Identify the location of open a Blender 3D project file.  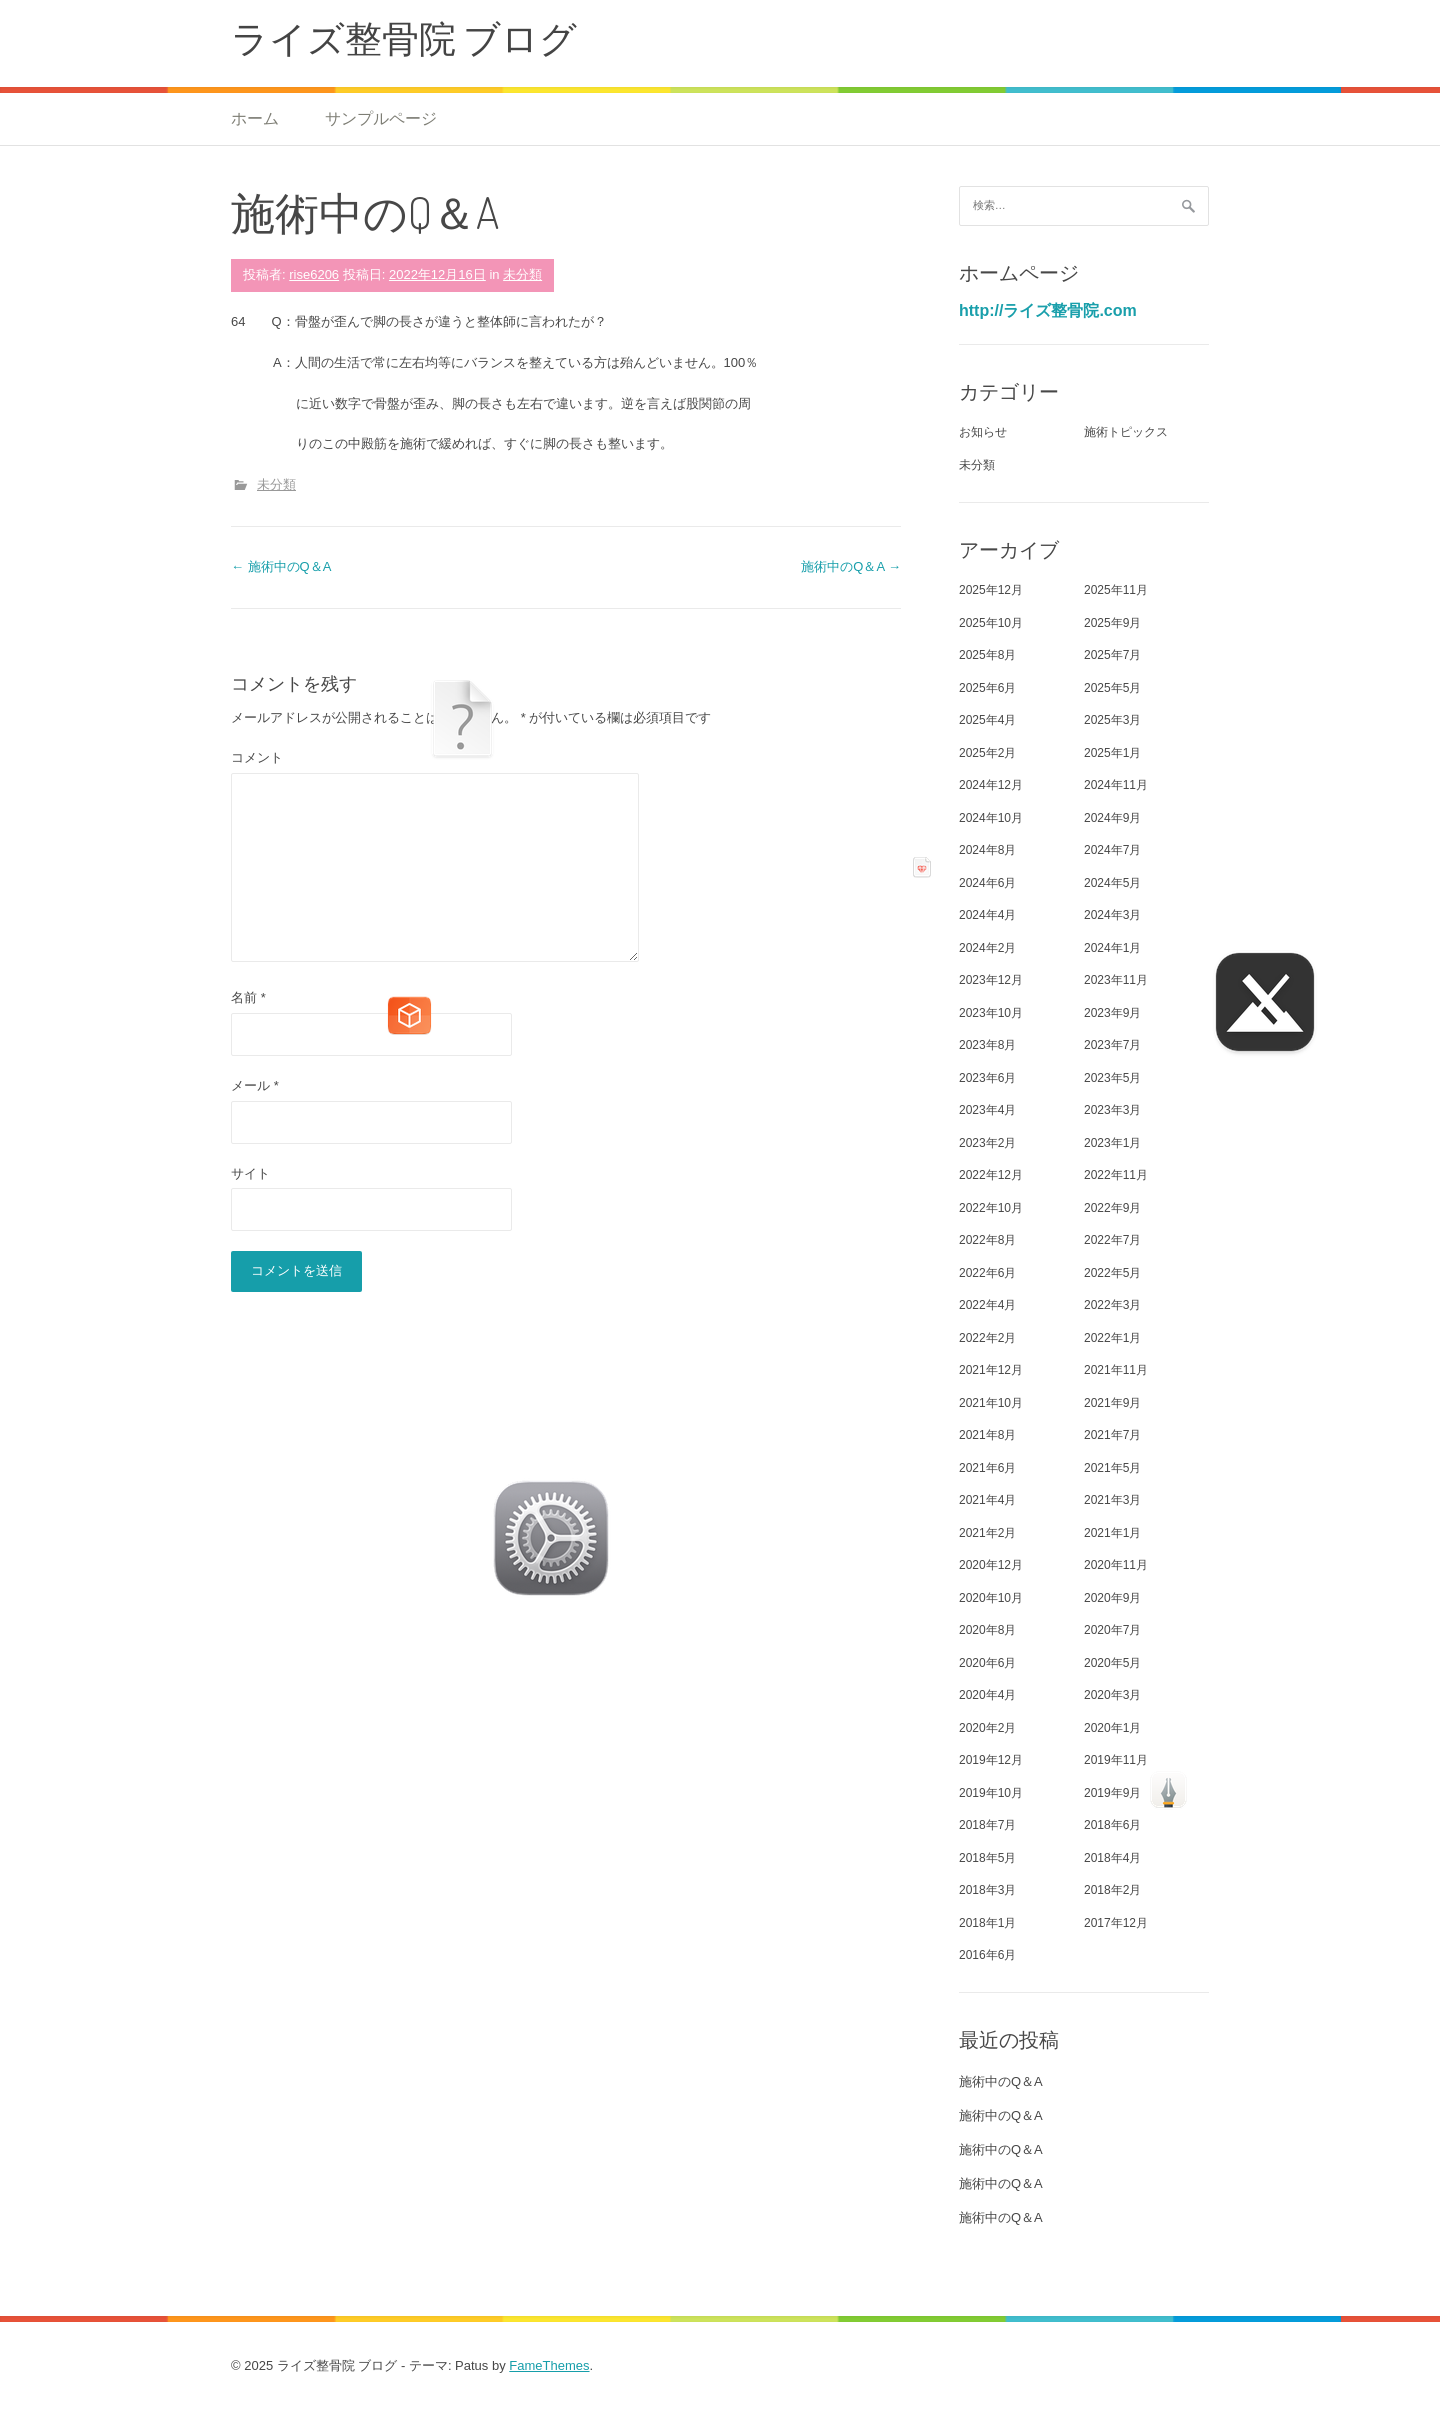
(409, 1014).